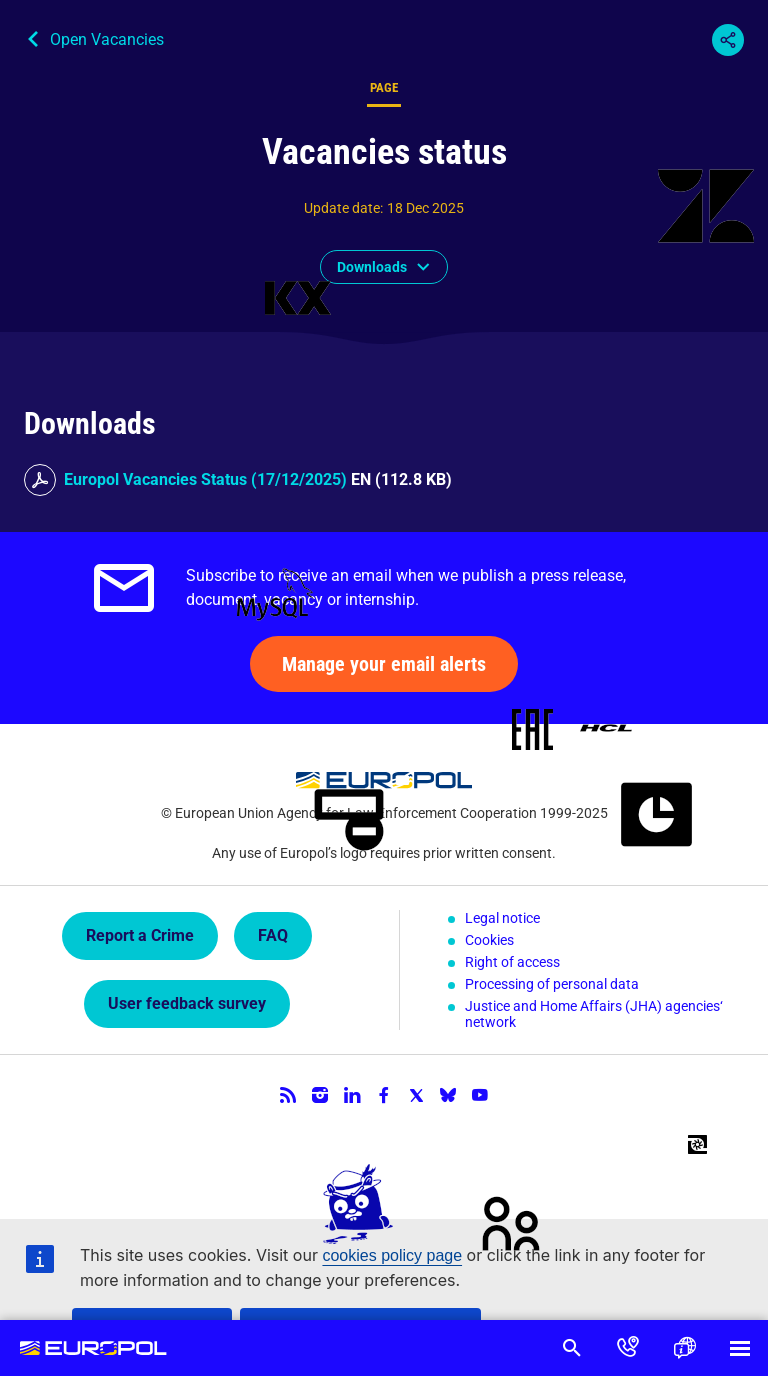 This screenshot has width=768, height=1376. Describe the element at coordinates (706, 206) in the screenshot. I see `open zendesk support portal` at that location.